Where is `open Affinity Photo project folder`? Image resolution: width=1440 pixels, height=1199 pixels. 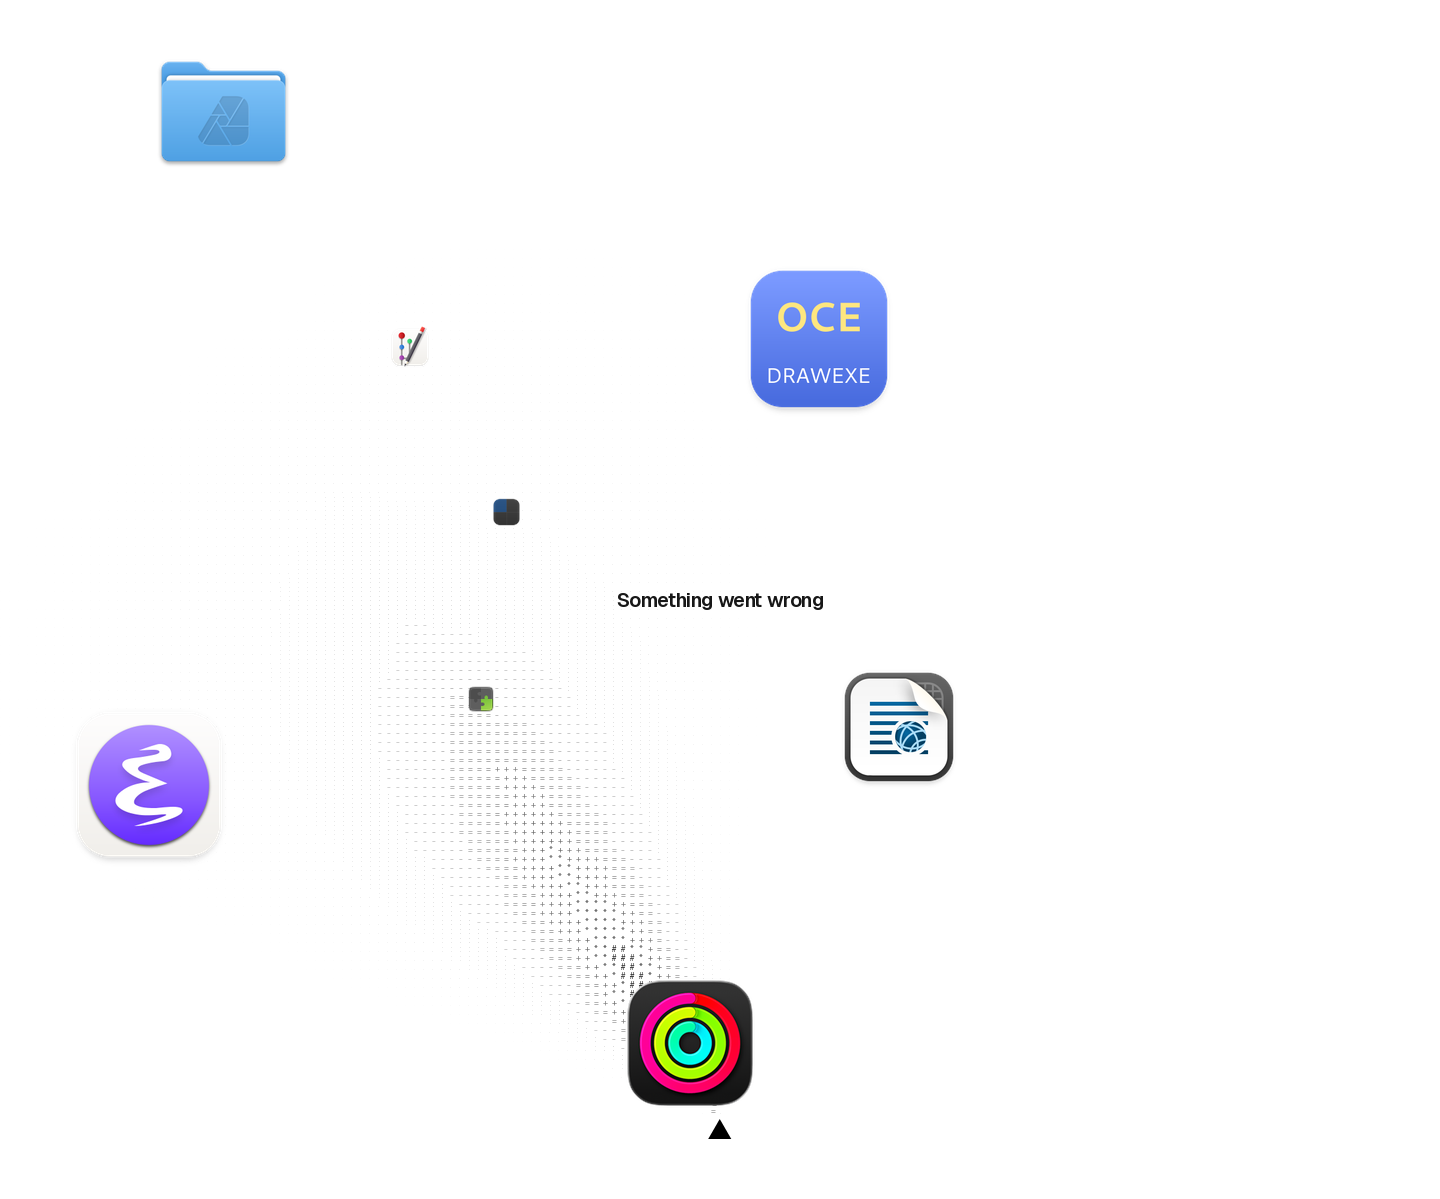 open Affinity Photo project folder is located at coordinates (223, 111).